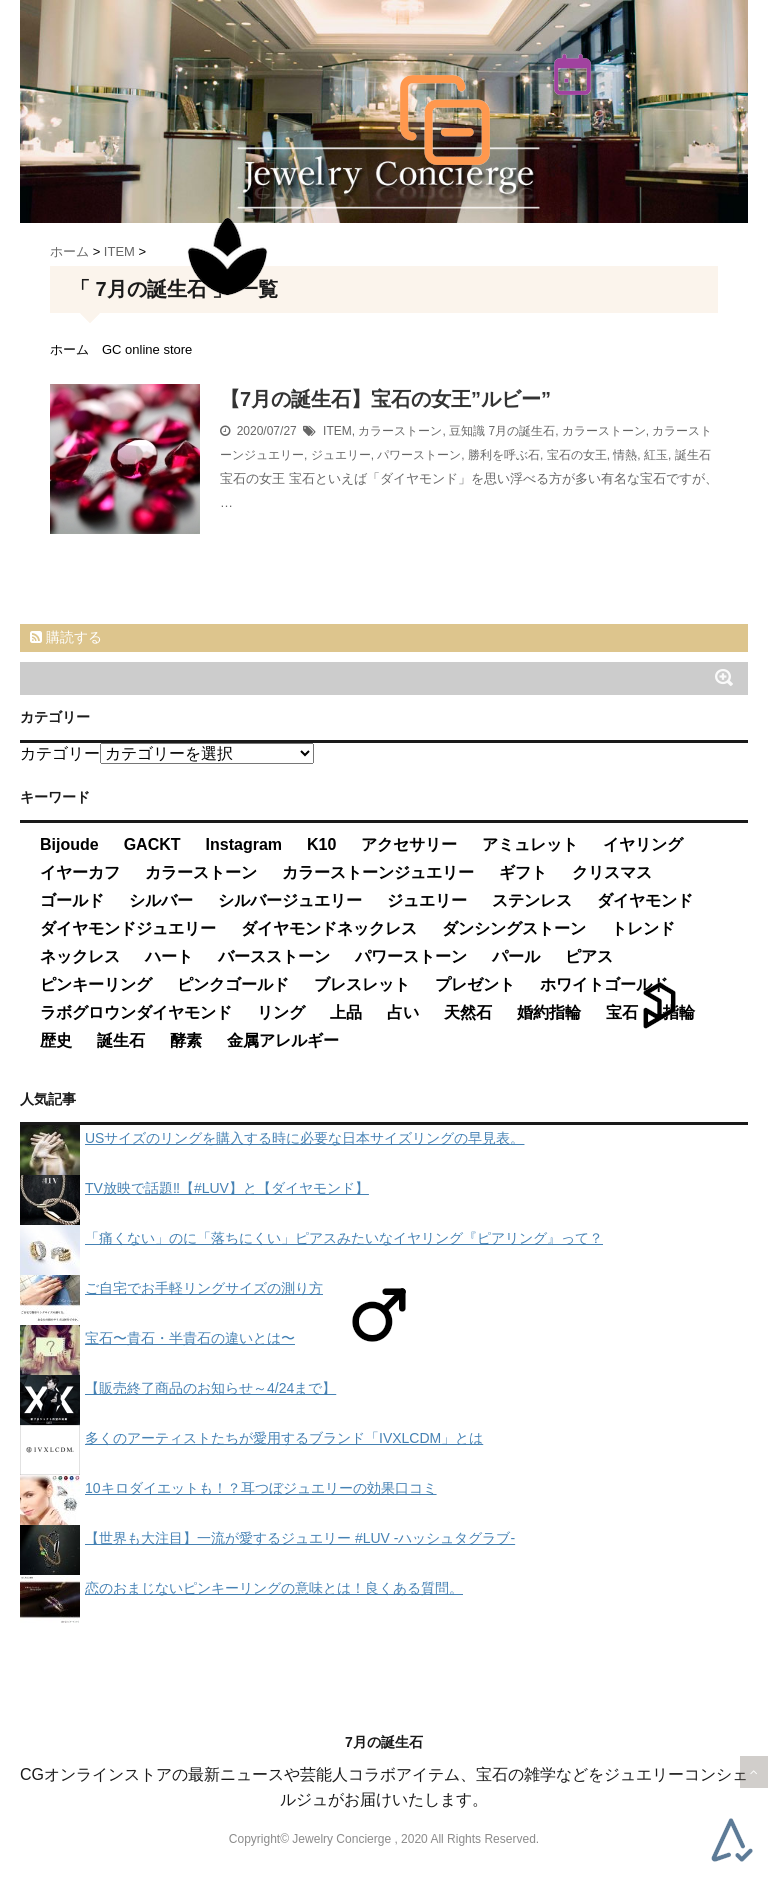  What do you see at coordinates (659, 1005) in the screenshot?
I see `open Printables 3D printing community` at bounding box center [659, 1005].